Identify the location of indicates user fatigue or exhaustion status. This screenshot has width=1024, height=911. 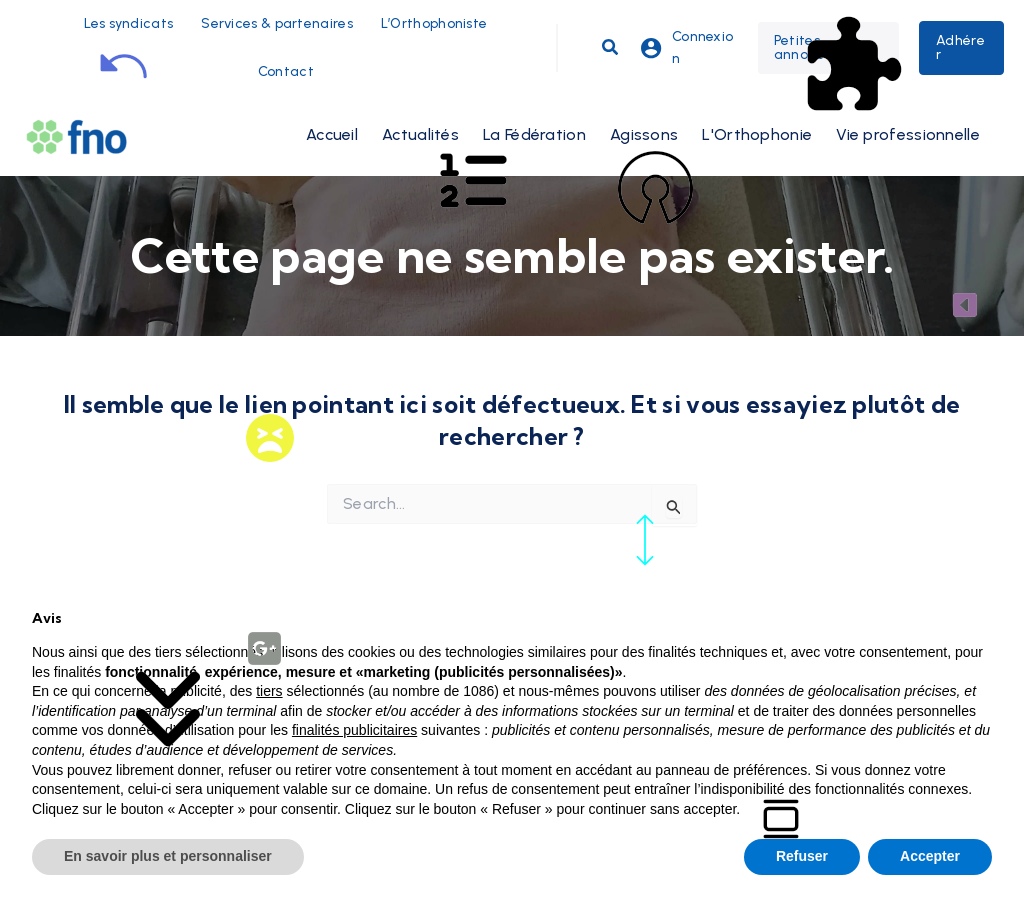
(270, 438).